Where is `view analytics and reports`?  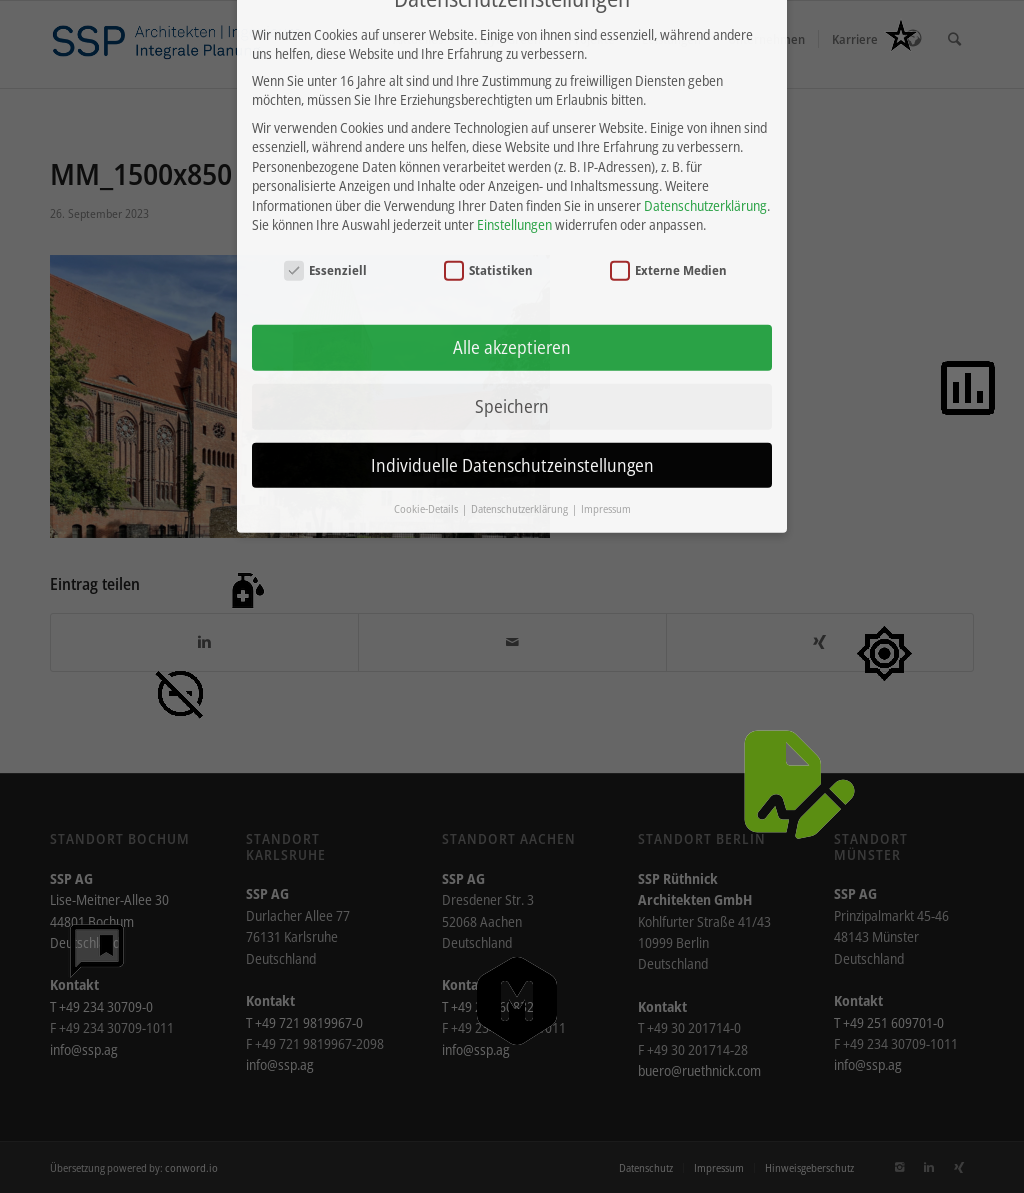 view analytics and reports is located at coordinates (968, 388).